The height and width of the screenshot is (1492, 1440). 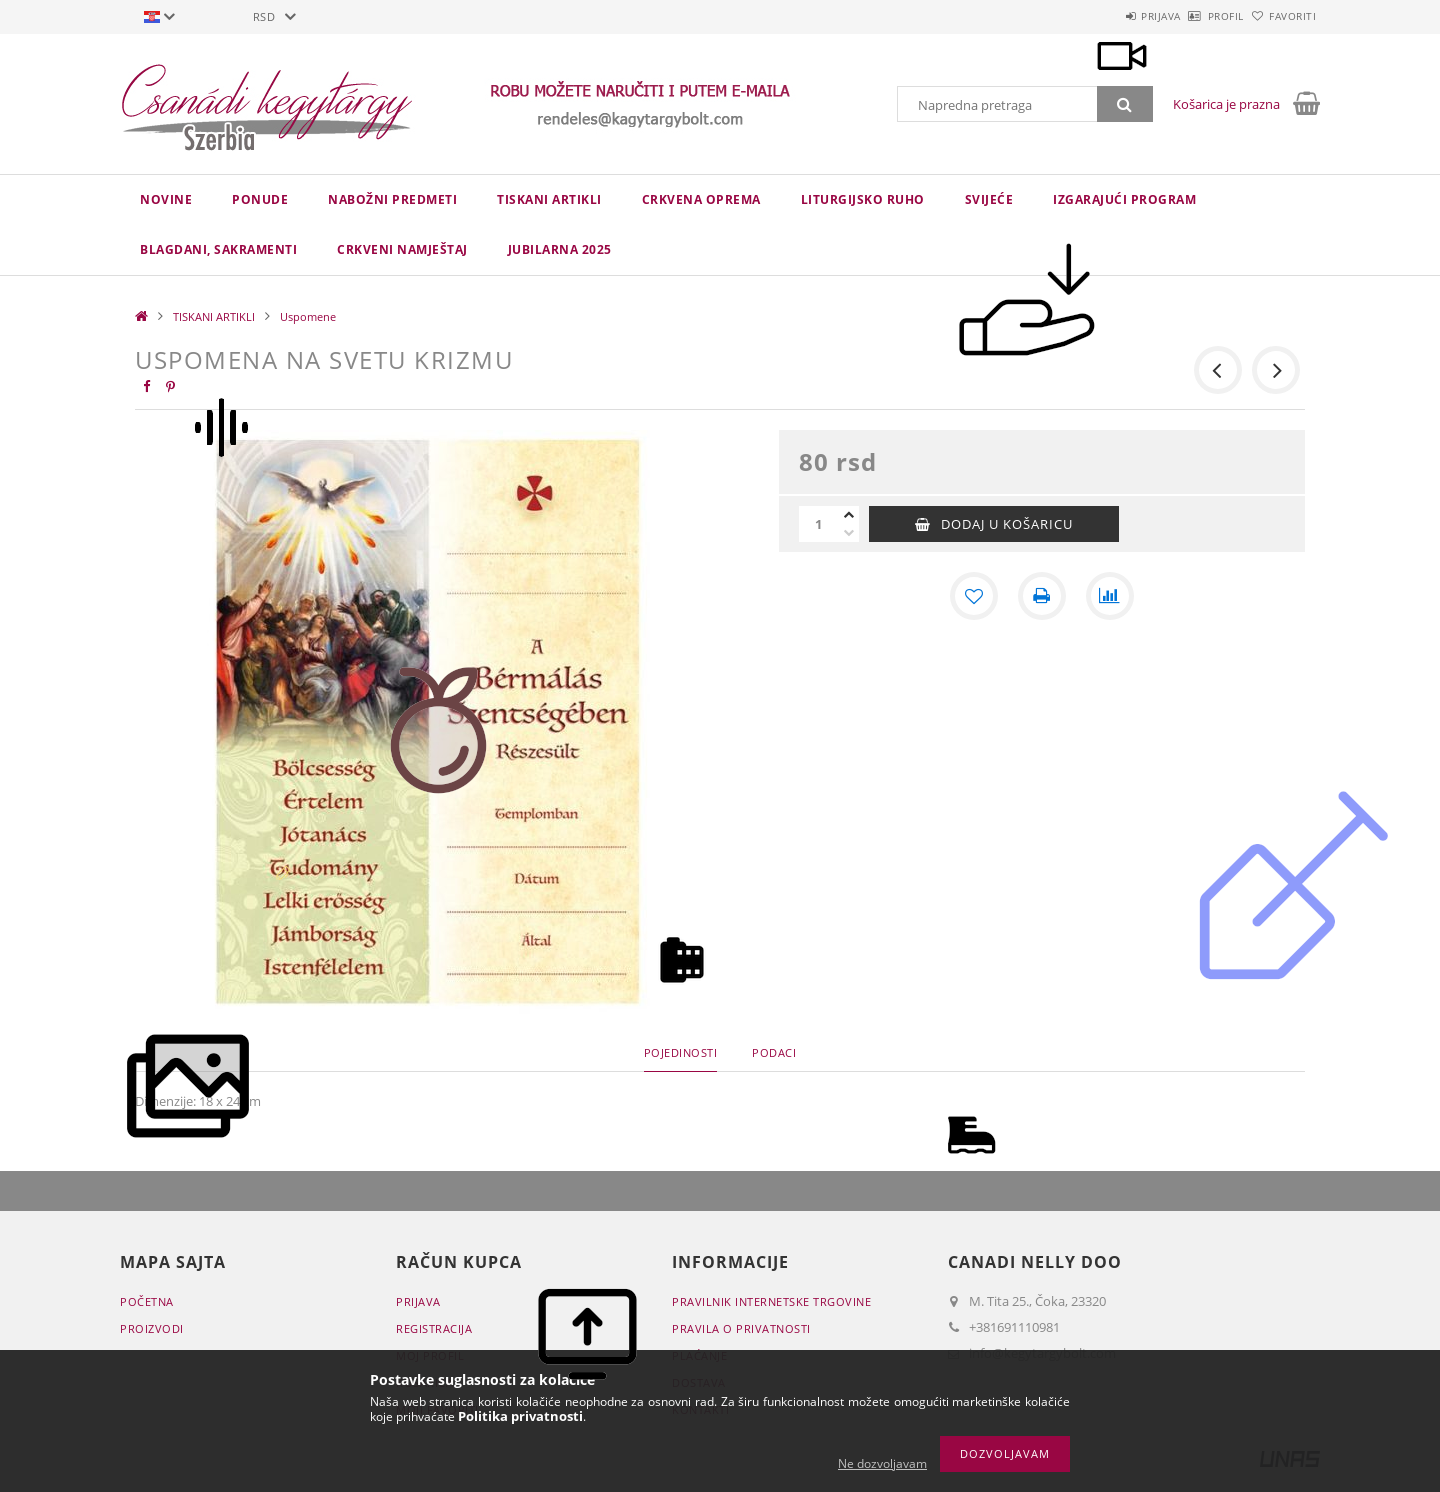 I want to click on access audio equalizer settings, so click(x=221, y=427).